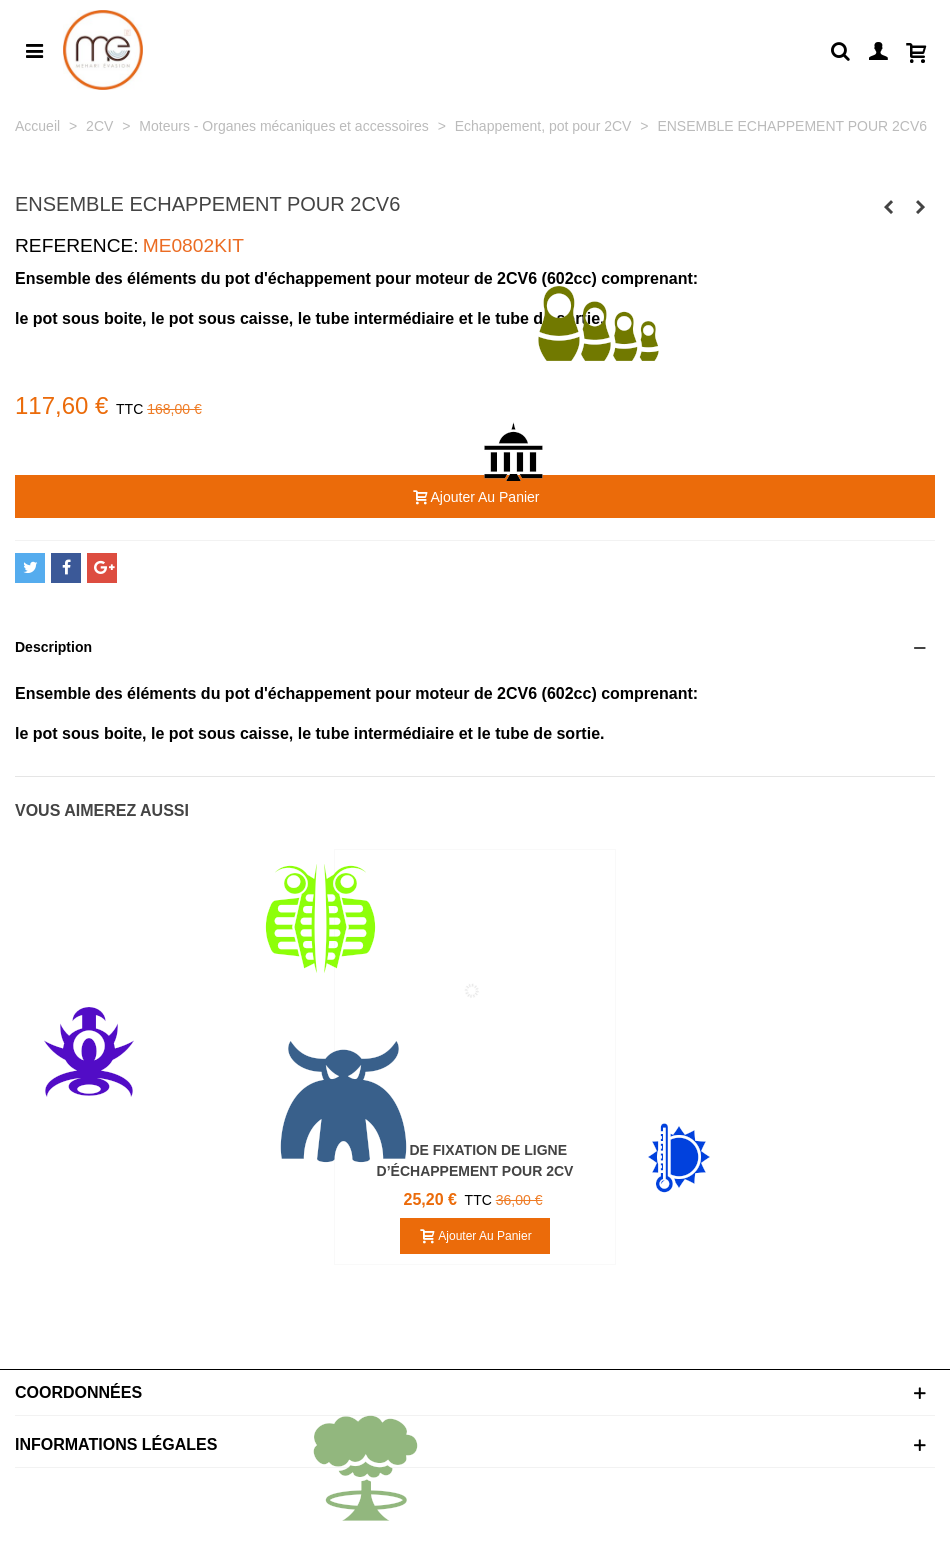 The width and height of the screenshot is (950, 1543). What do you see at coordinates (598, 323) in the screenshot?
I see `view nested or hierarchical content` at bounding box center [598, 323].